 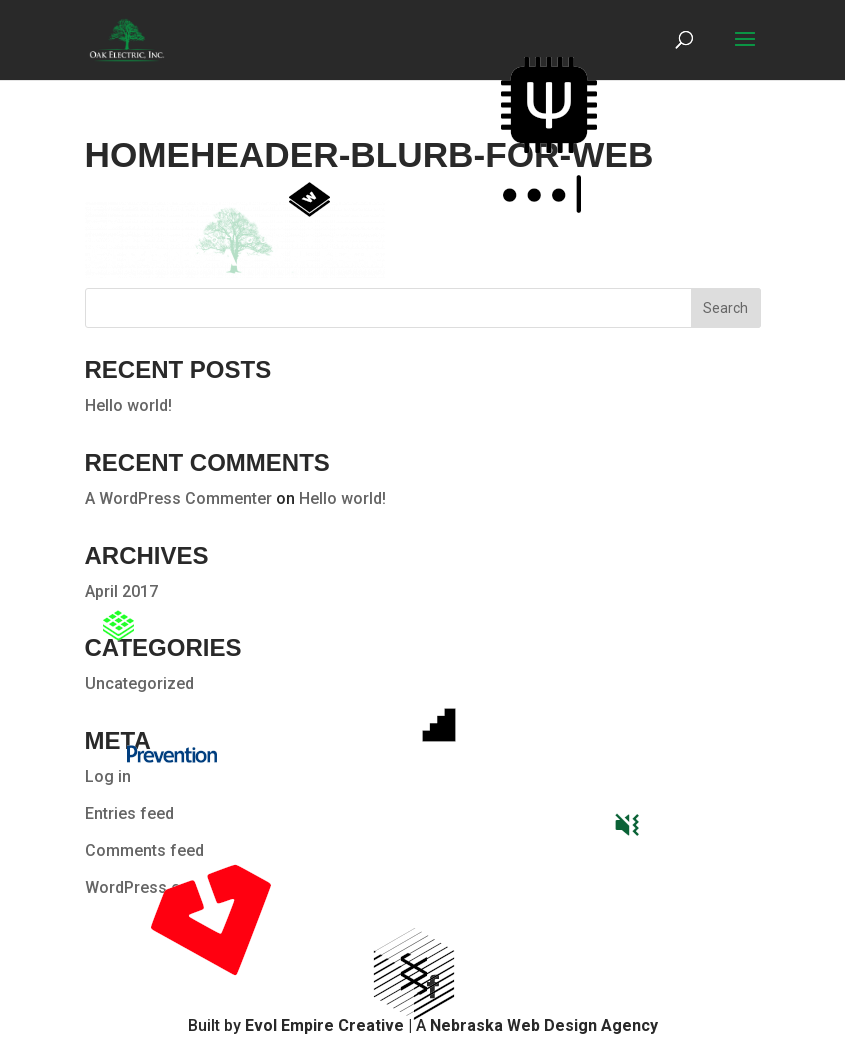 I want to click on prevention magazine brand logo, so click(x=172, y=754).